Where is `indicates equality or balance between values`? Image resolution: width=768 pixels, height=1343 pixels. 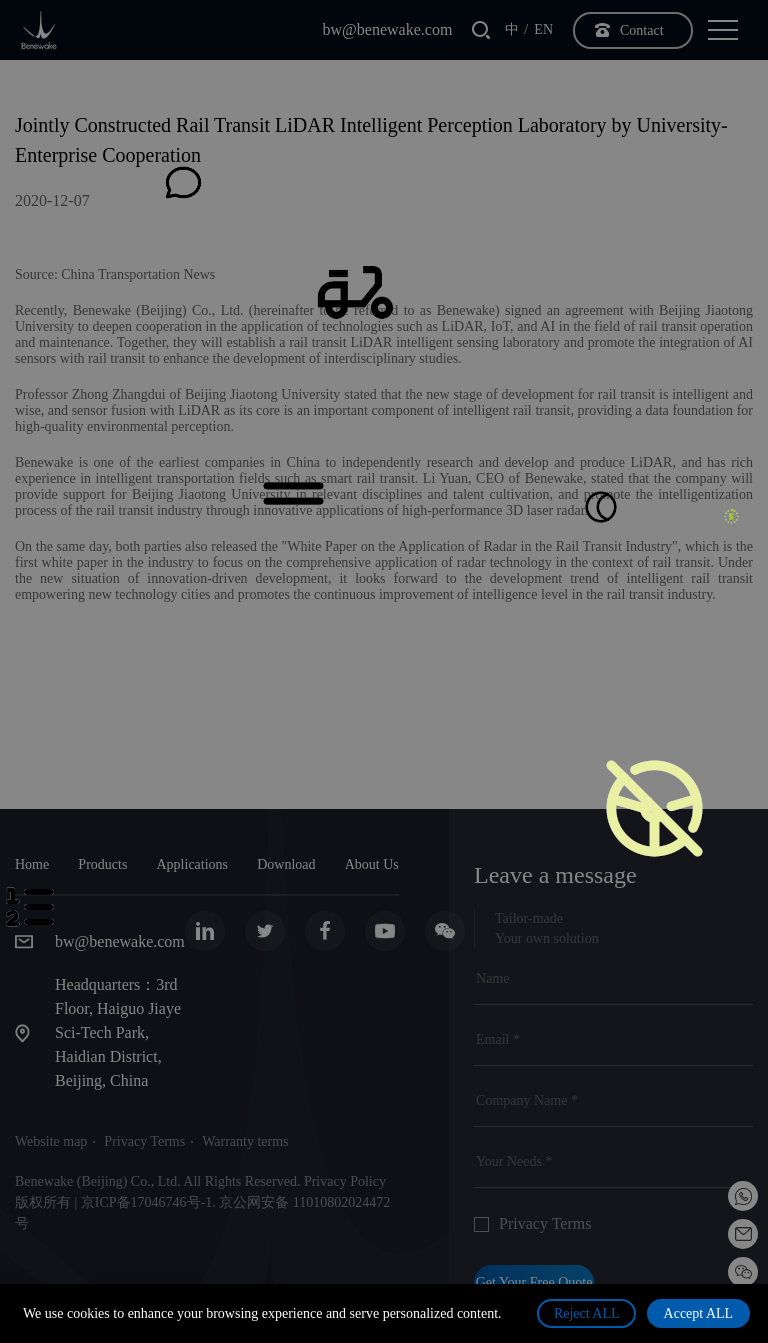 indicates equality or balance between values is located at coordinates (293, 493).